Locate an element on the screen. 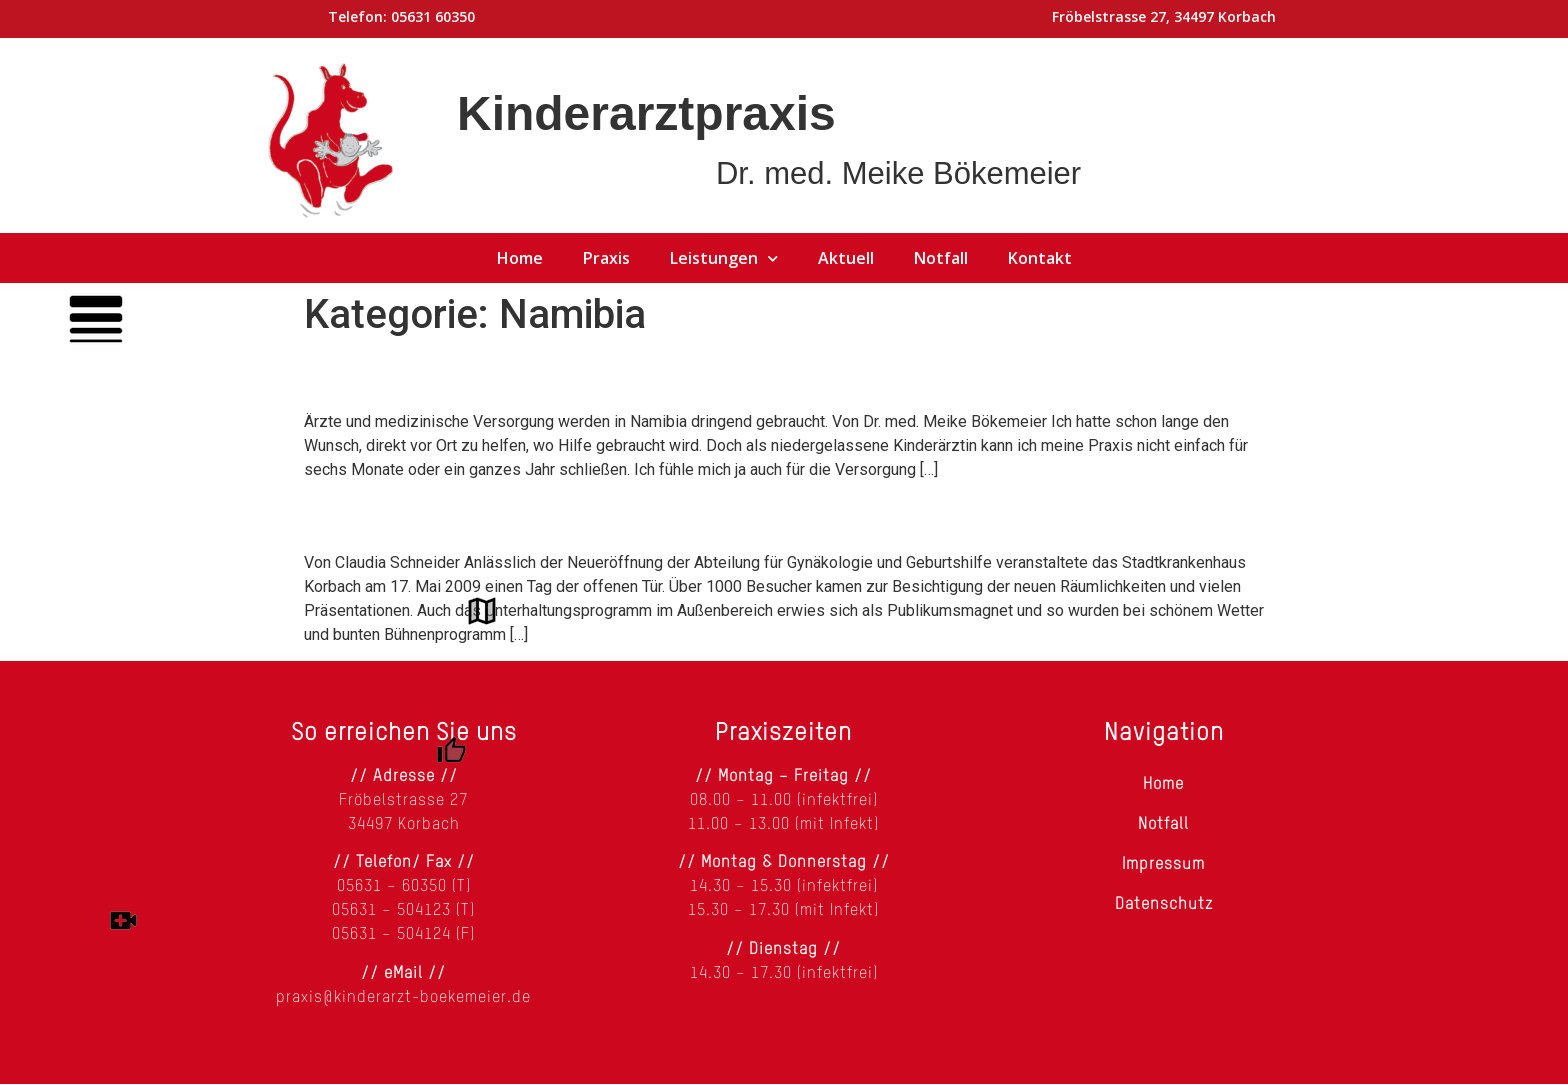  like or upvote this content is located at coordinates (451, 750).